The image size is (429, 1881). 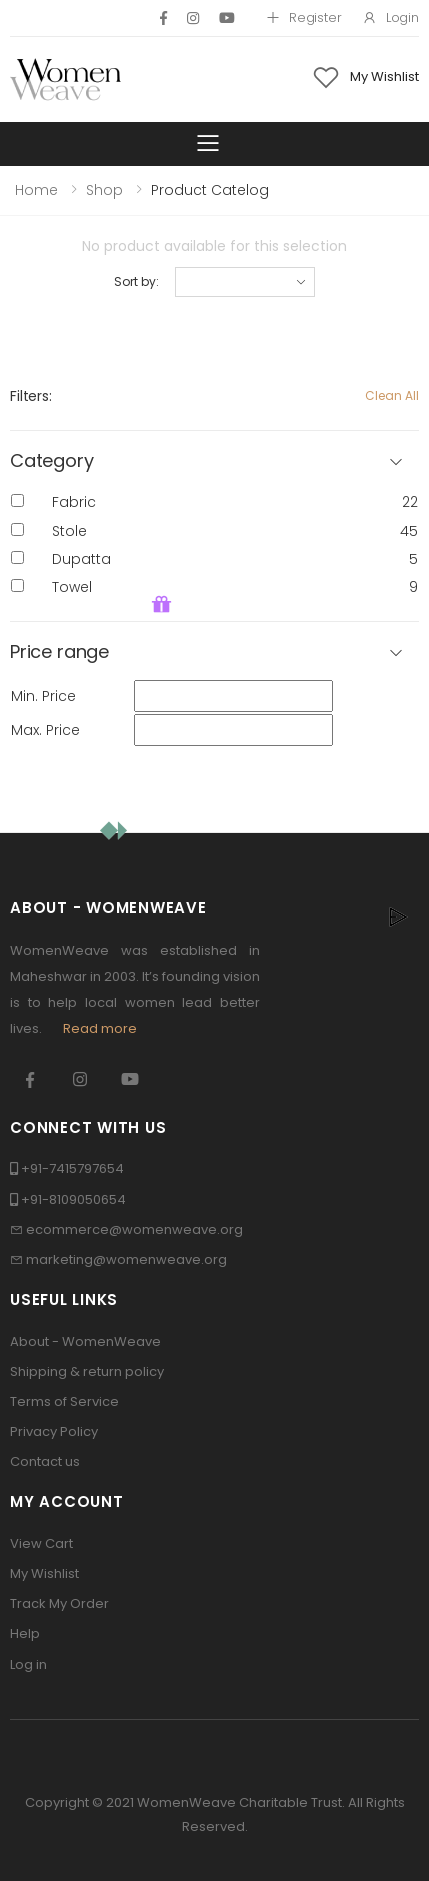 I want to click on paysafe payment method option, so click(x=113, y=830).